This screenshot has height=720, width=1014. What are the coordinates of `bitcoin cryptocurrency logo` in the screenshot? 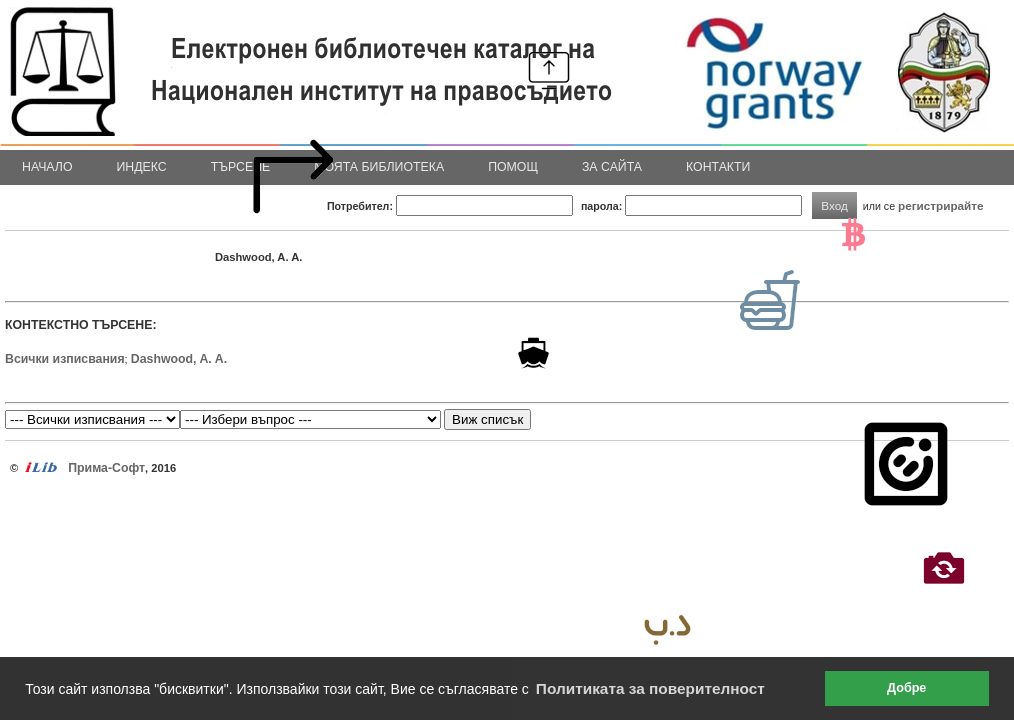 It's located at (853, 234).